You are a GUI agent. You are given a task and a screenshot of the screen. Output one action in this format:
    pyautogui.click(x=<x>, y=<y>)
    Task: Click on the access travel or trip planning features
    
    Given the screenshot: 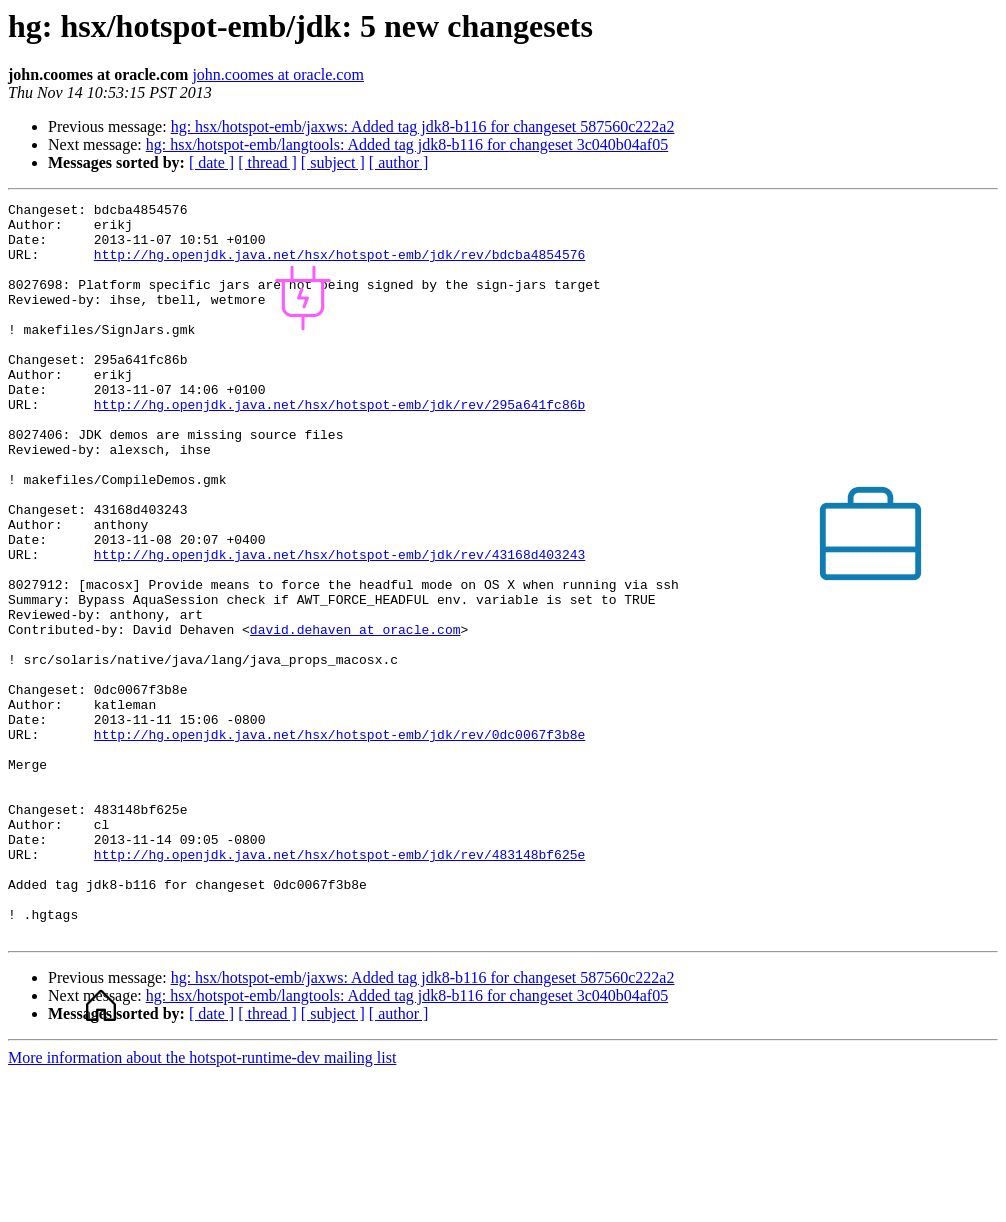 What is the action you would take?
    pyautogui.click(x=870, y=537)
    